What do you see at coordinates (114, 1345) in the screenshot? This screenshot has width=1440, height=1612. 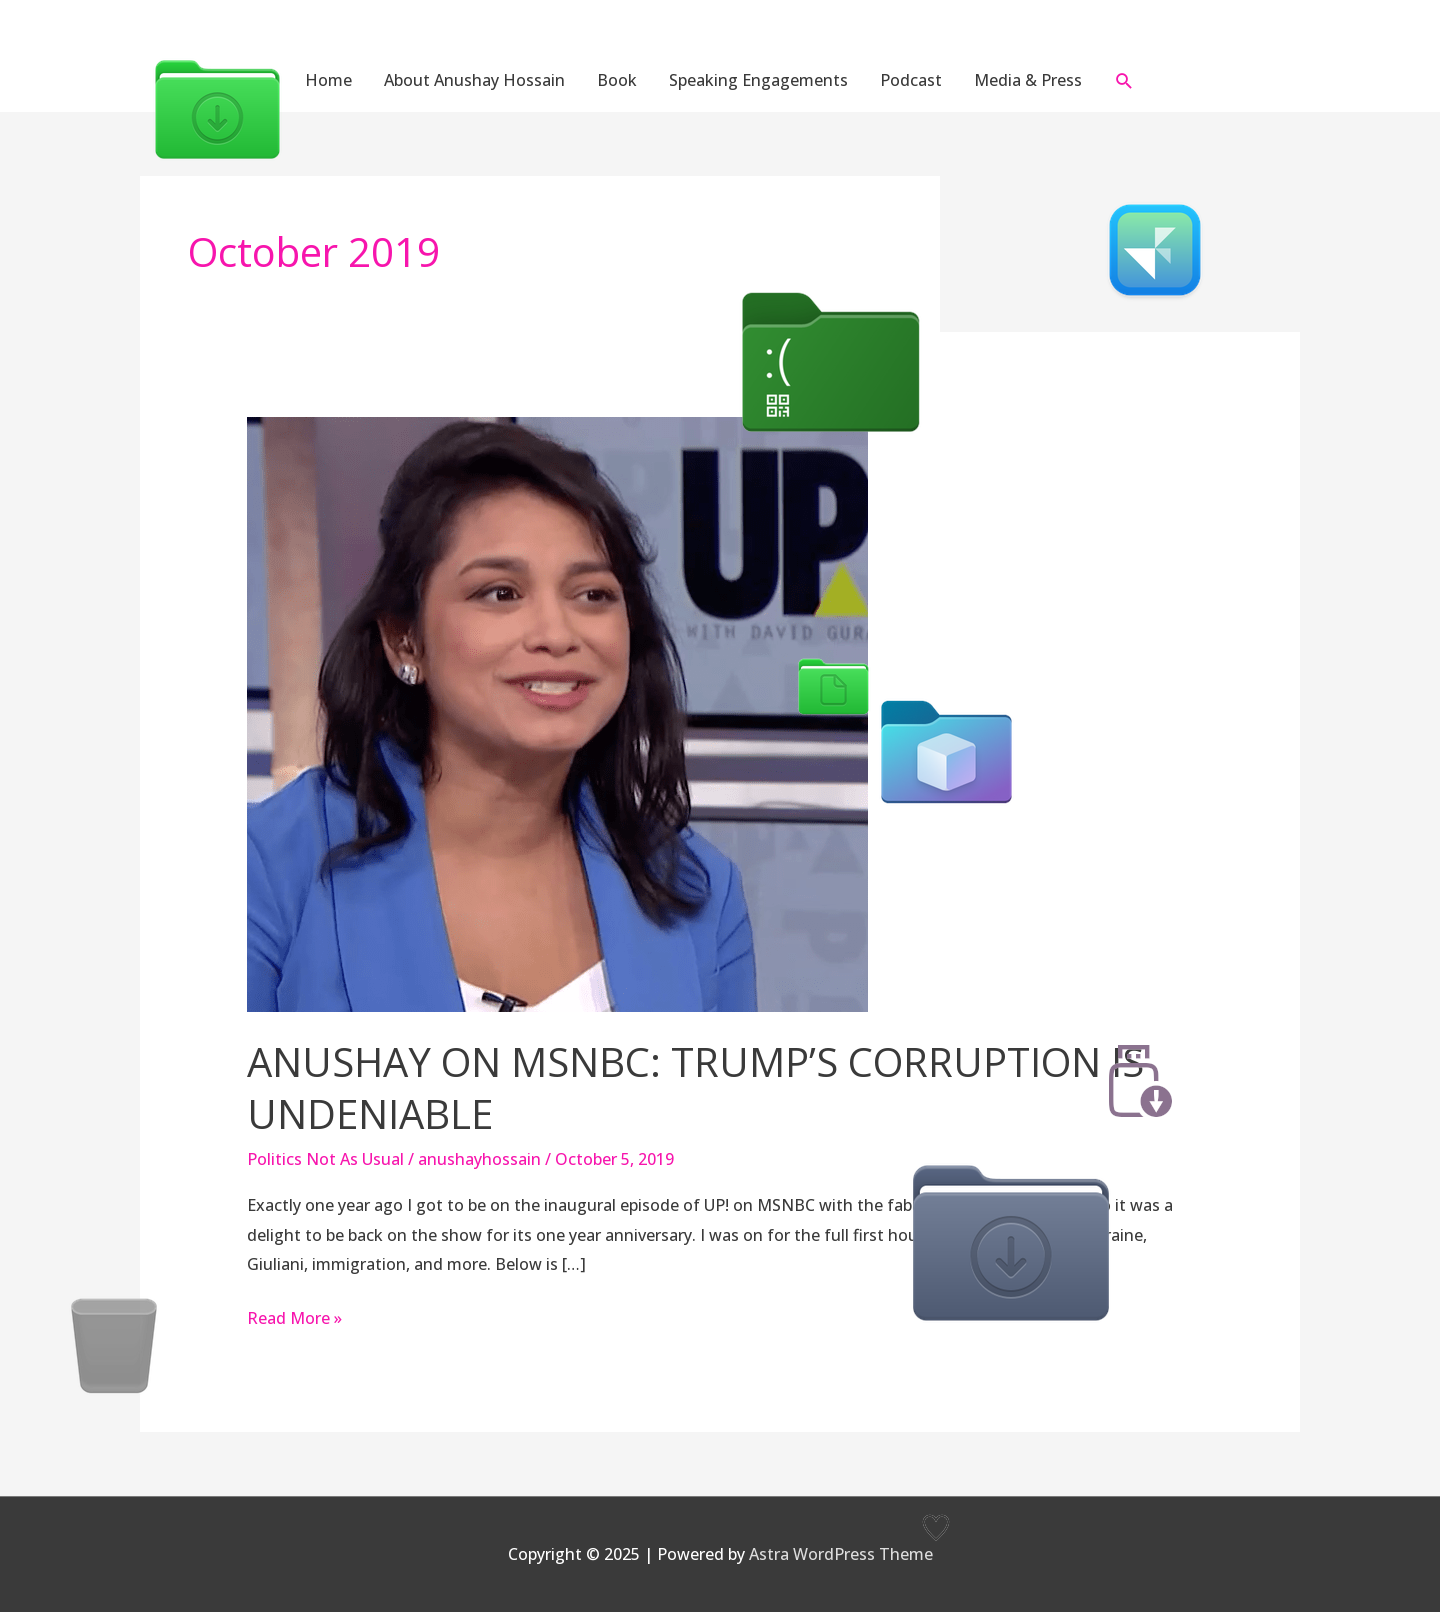 I see `empty trash bin ready to receive deleted items` at bounding box center [114, 1345].